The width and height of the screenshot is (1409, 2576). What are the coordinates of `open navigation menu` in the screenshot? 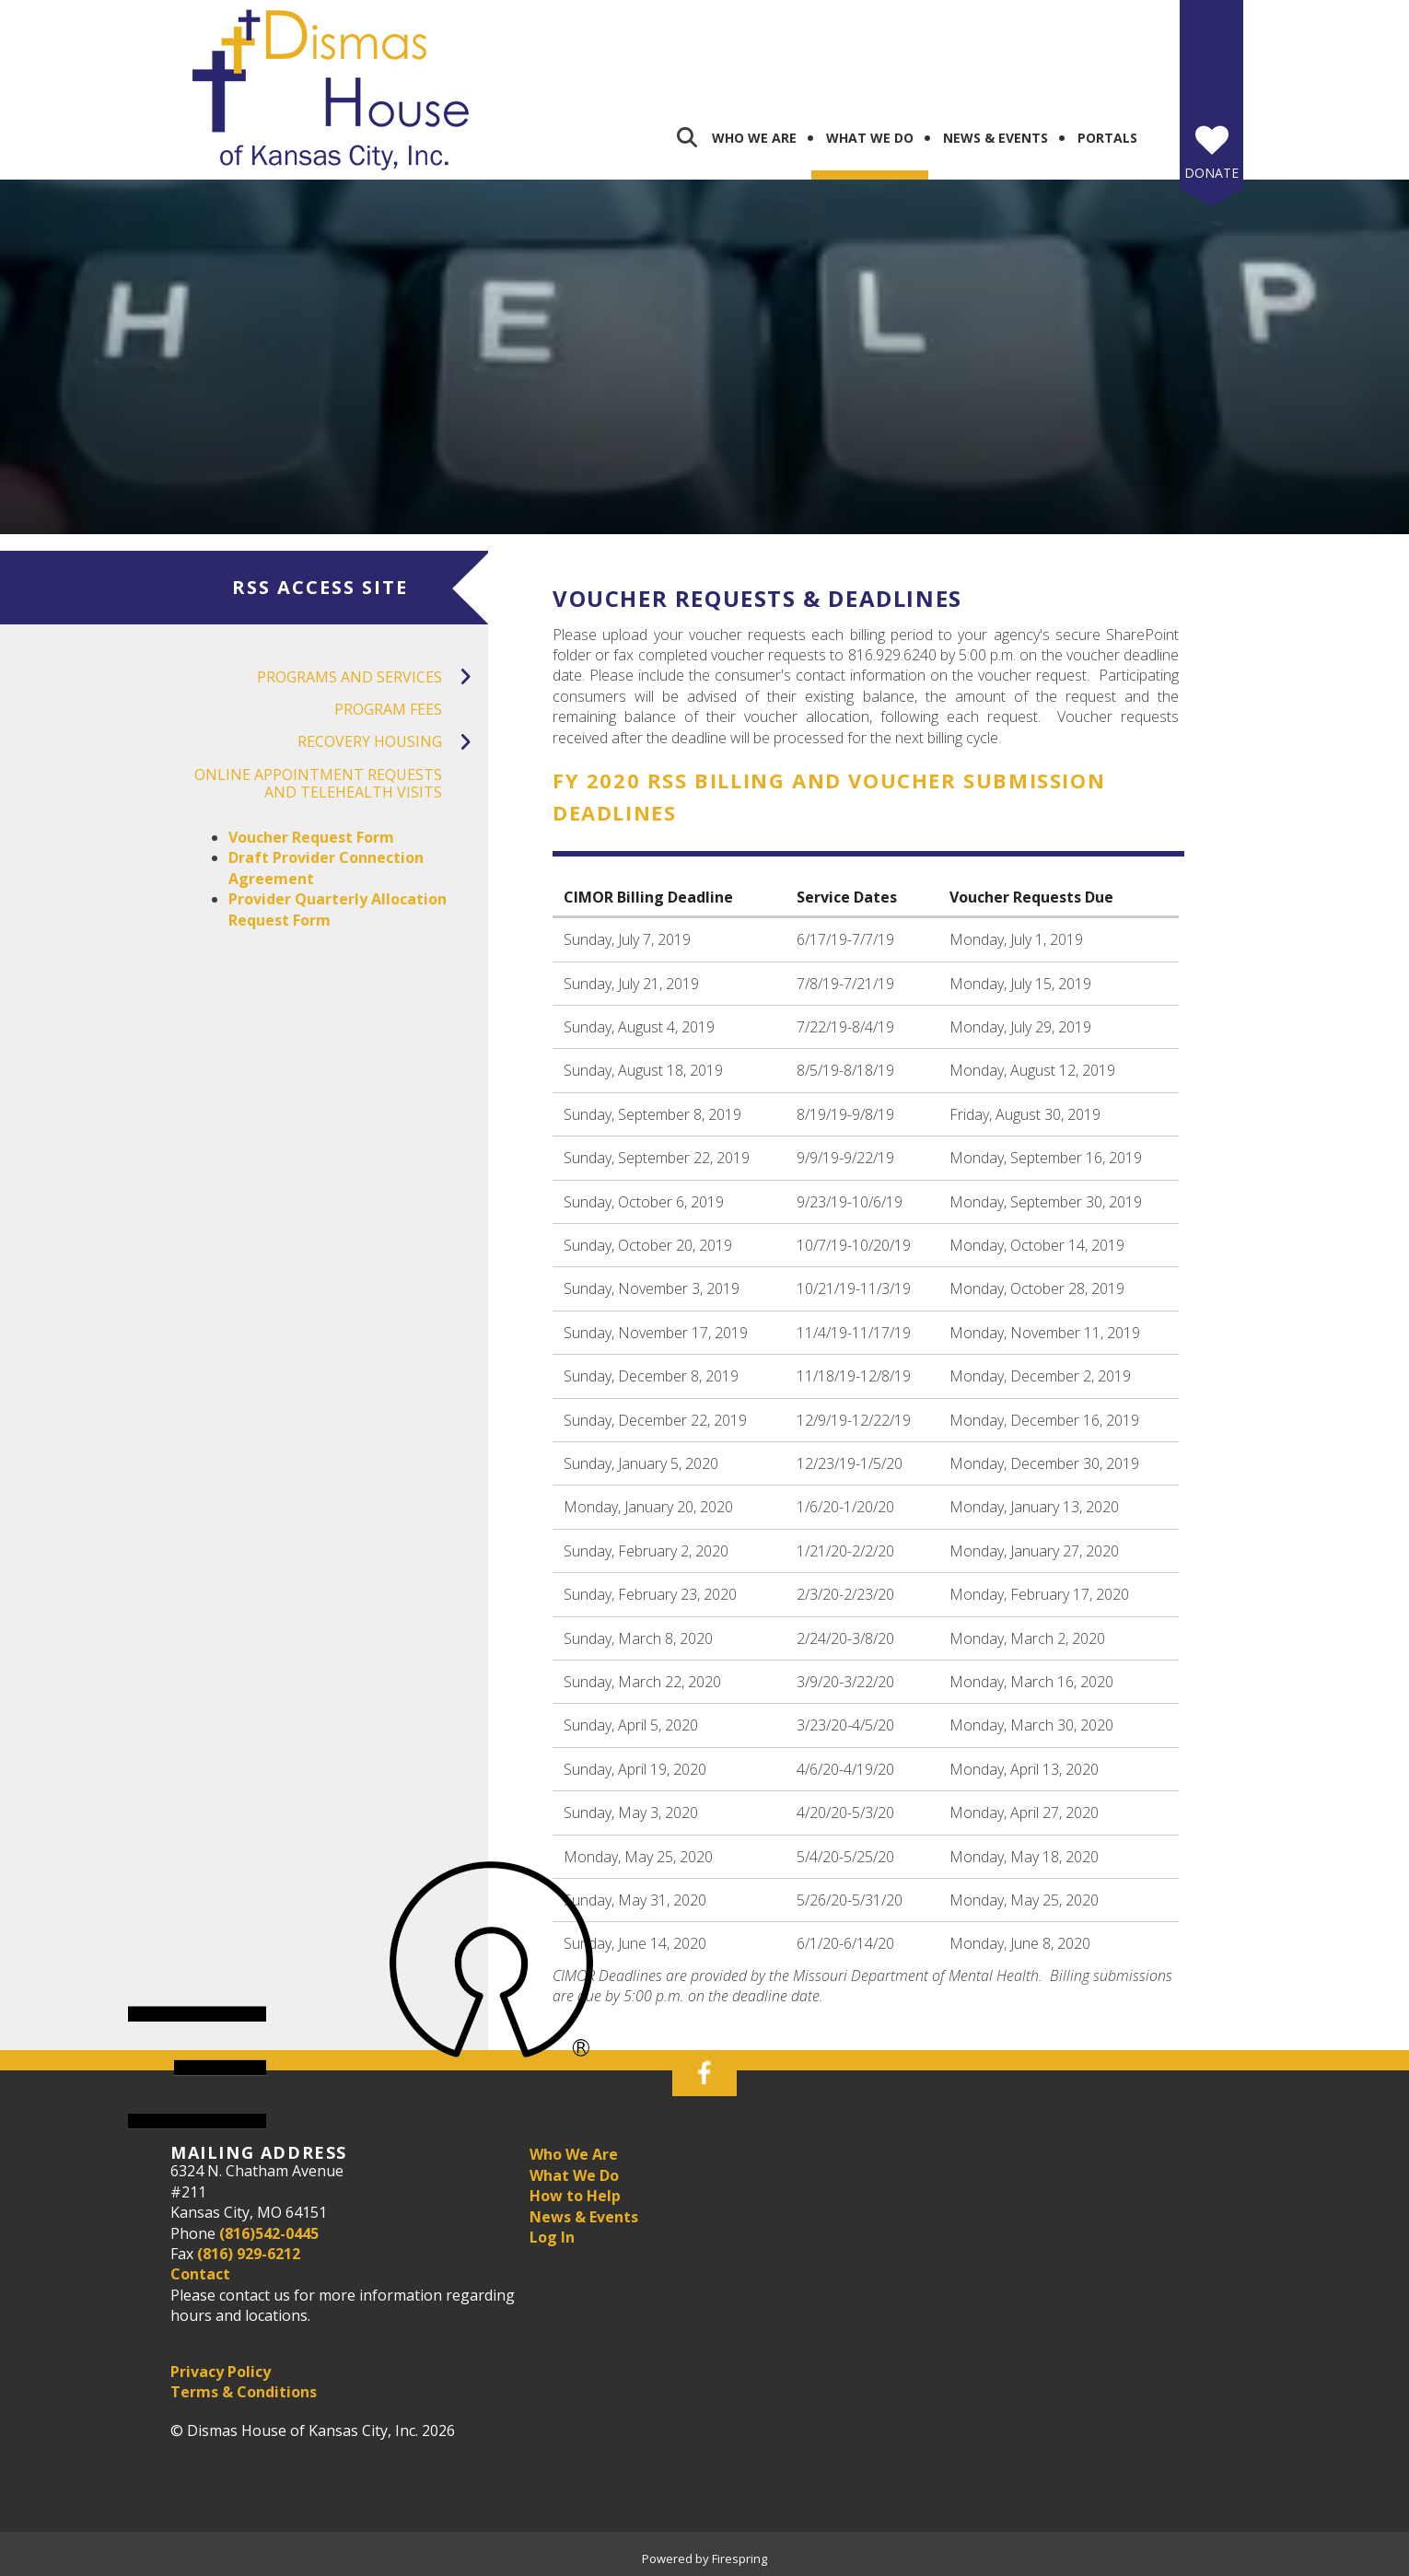 It's located at (197, 2068).